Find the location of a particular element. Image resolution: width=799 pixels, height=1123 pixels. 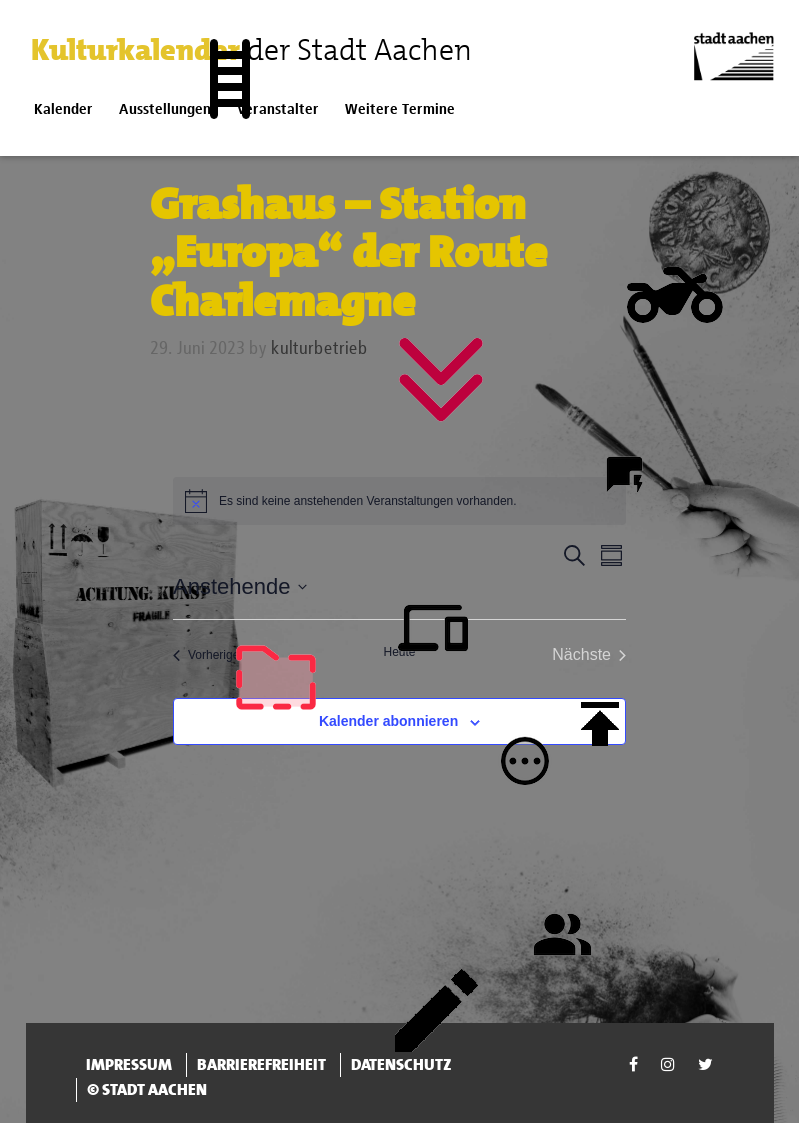

send a quick reply to a message is located at coordinates (624, 474).